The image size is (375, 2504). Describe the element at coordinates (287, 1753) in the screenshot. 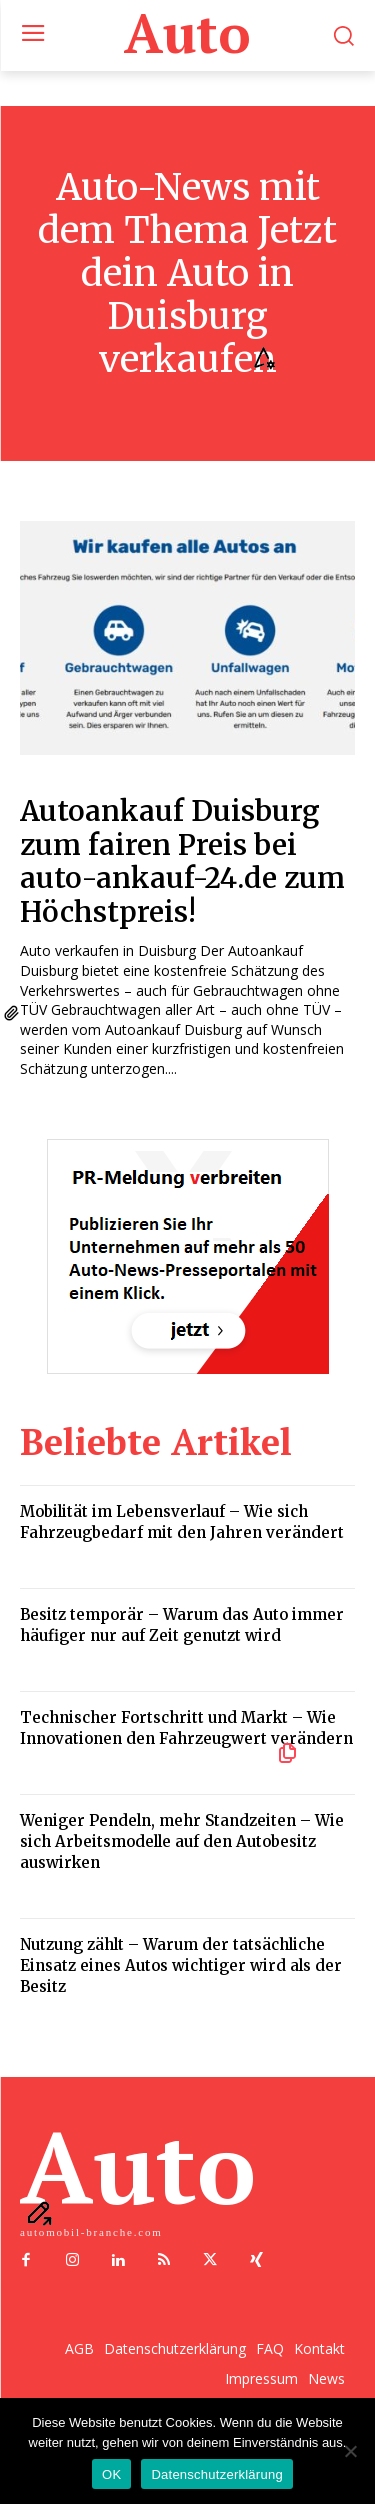

I see `view multiple files or documents` at that location.